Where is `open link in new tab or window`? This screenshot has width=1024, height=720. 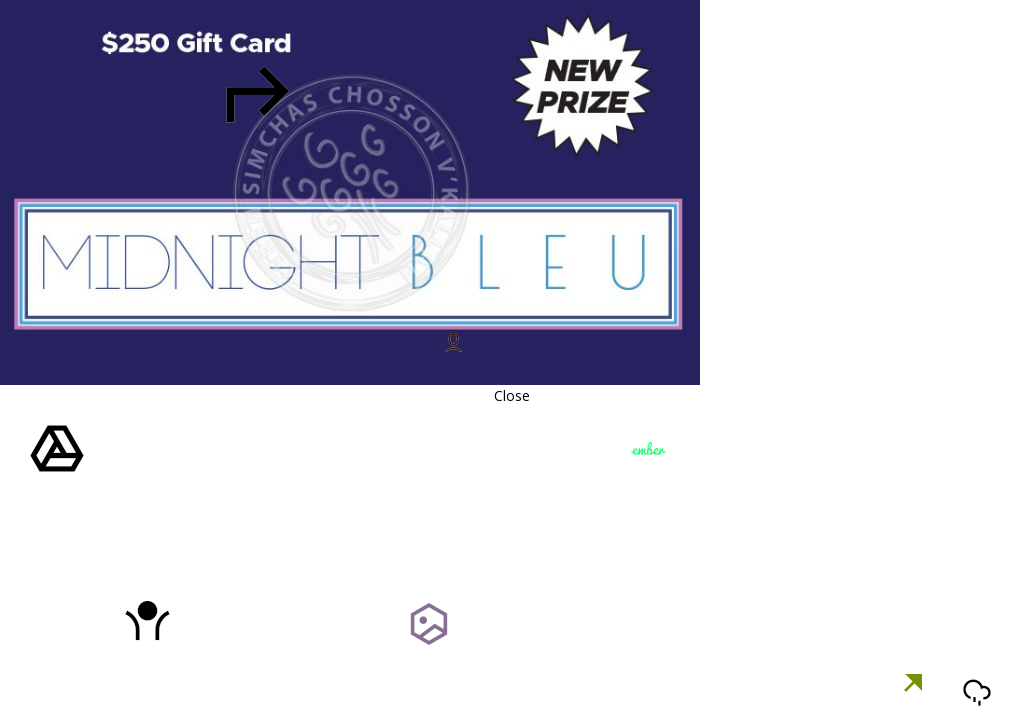 open link in new tab or window is located at coordinates (913, 683).